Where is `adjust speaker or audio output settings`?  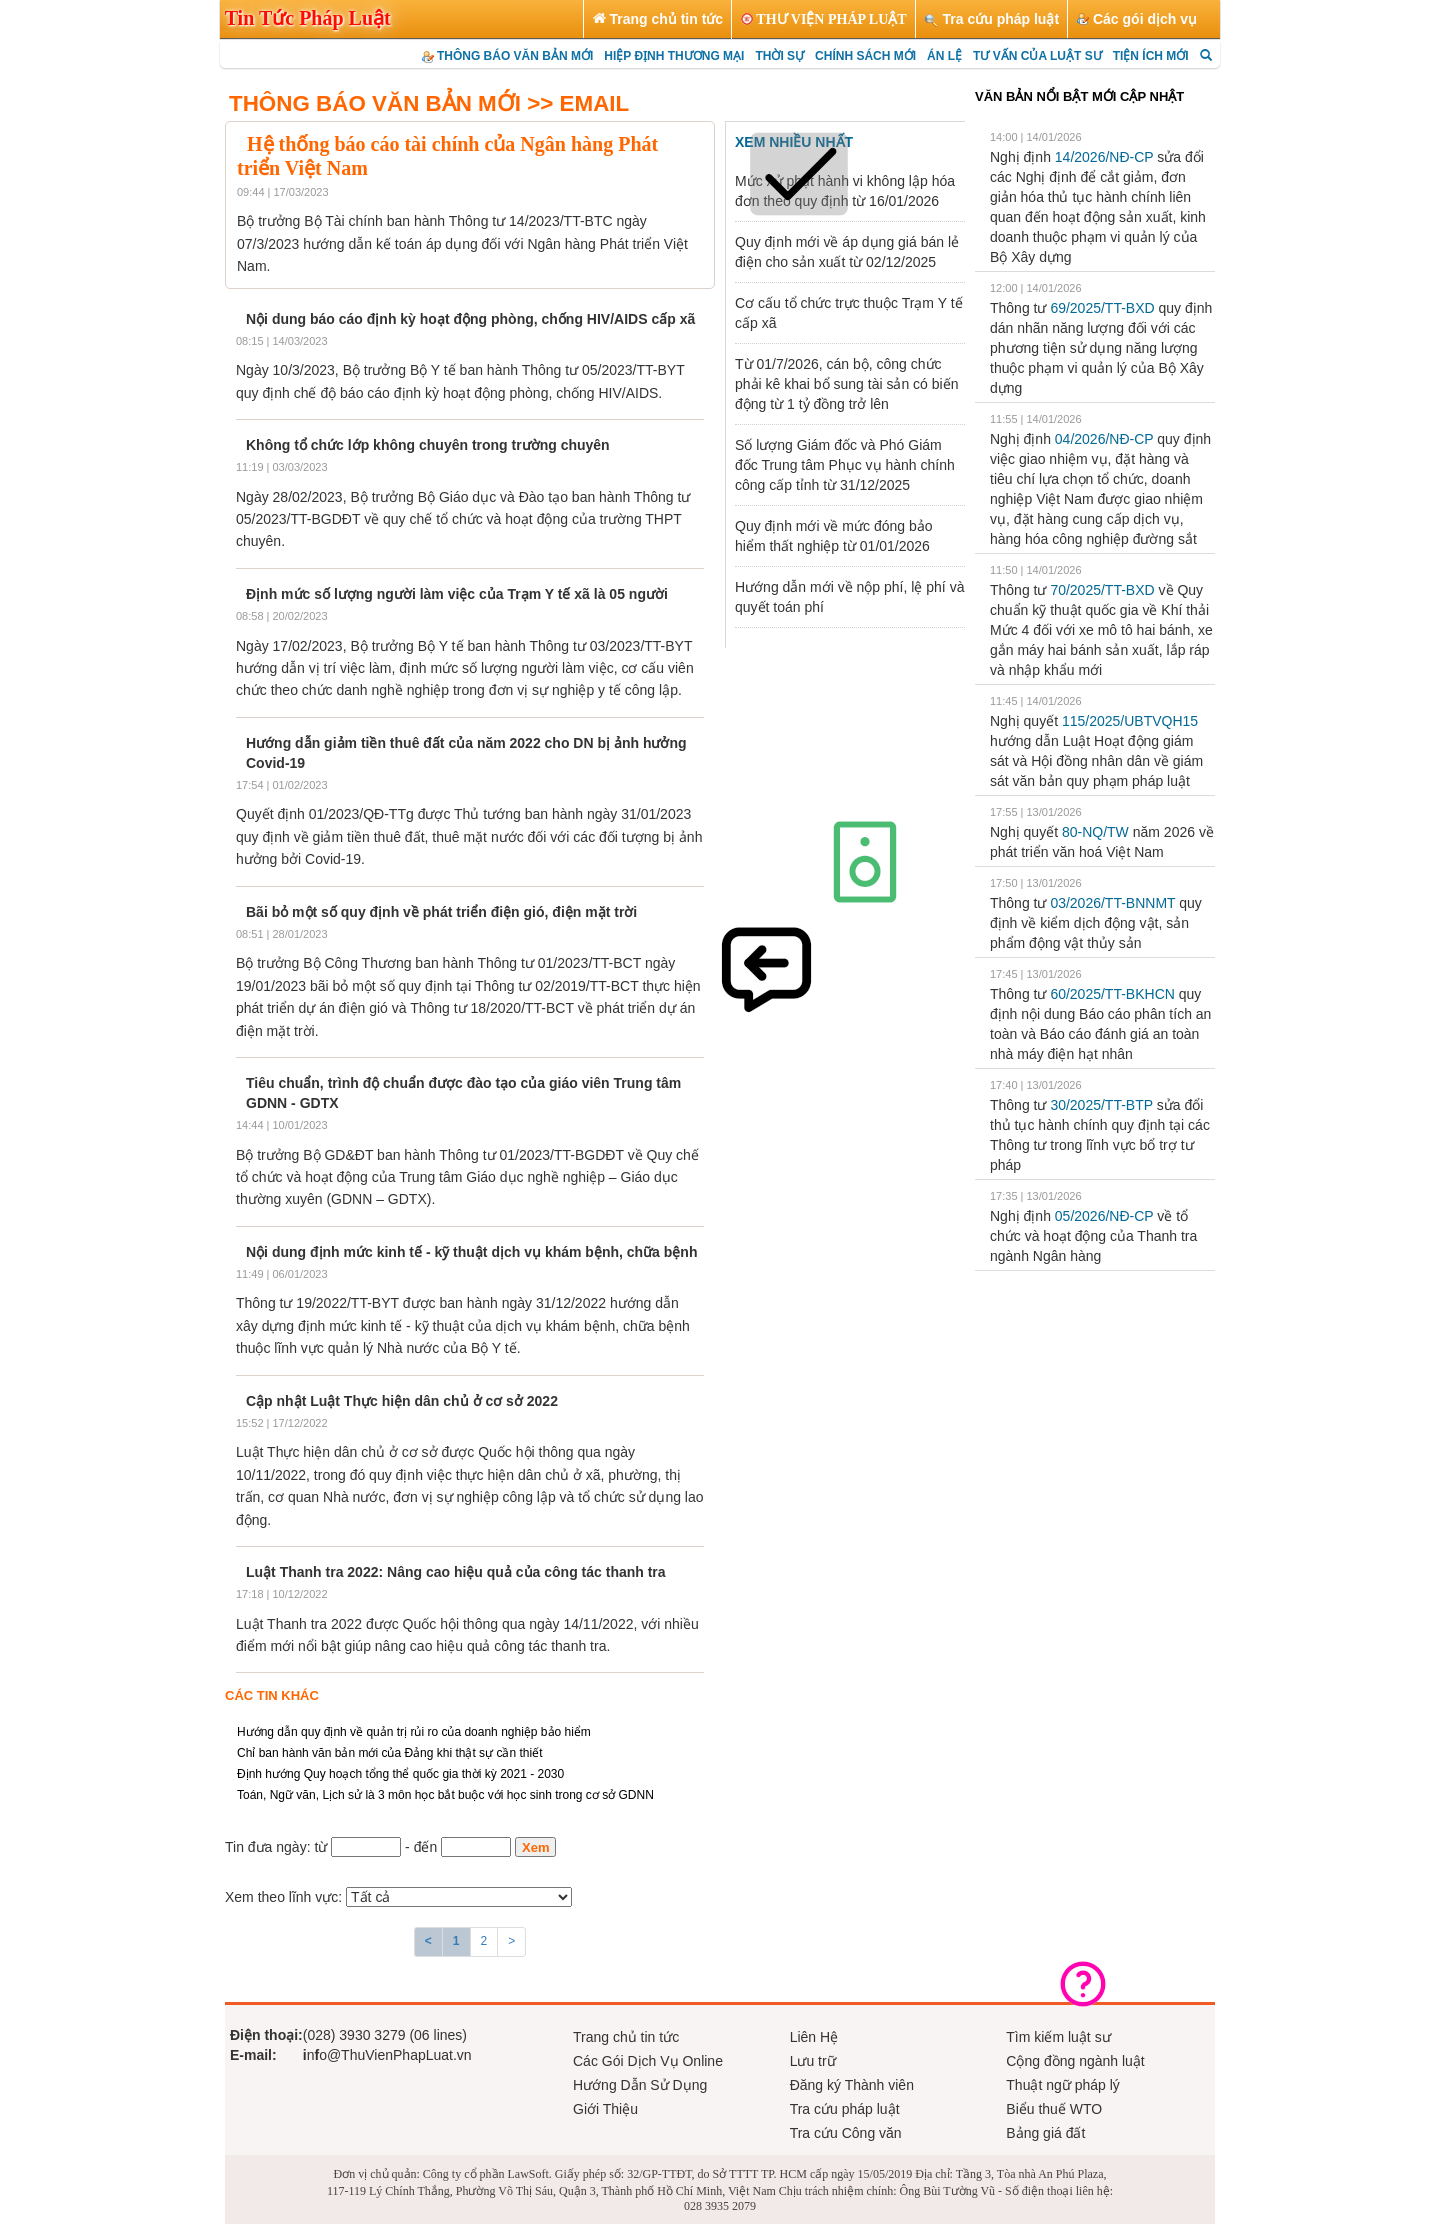 adjust speaker or audio output settings is located at coordinates (865, 862).